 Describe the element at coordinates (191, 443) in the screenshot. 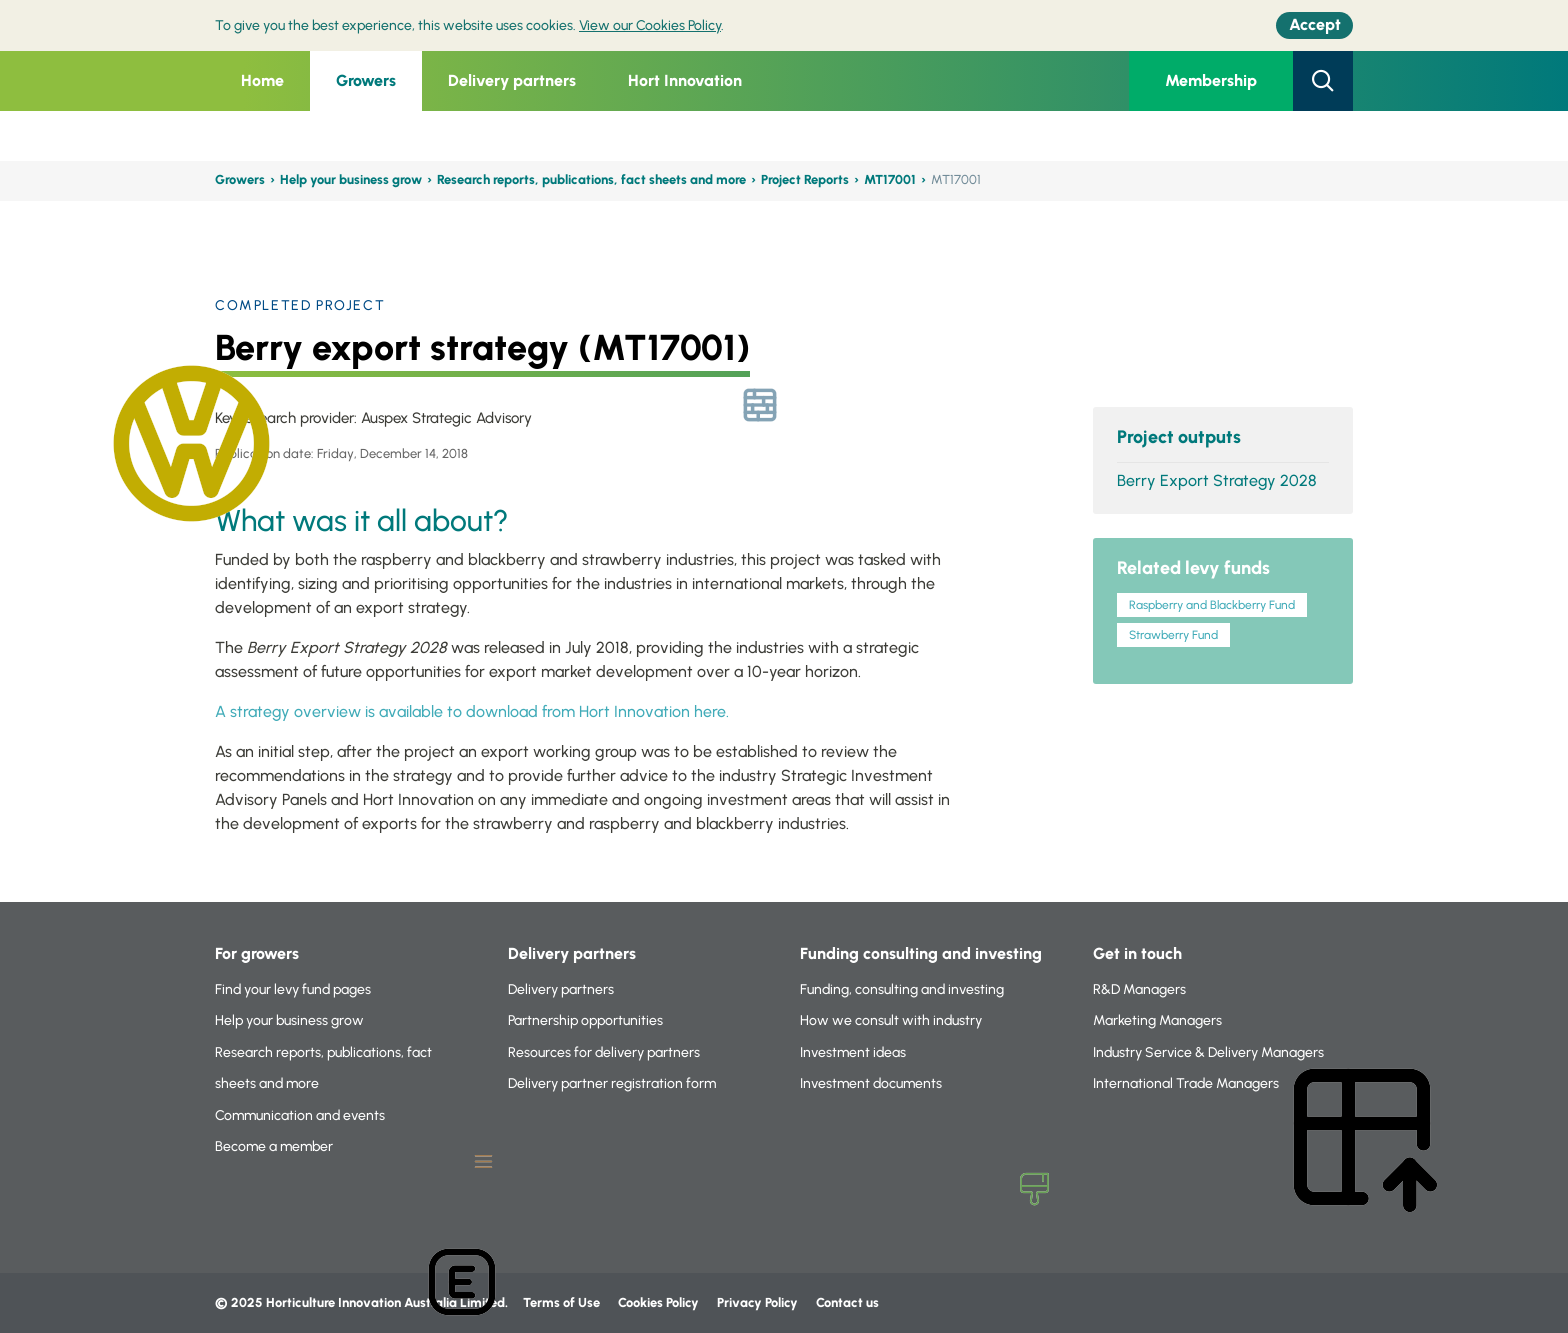

I see `volkswagen brand or vehicle identification` at that location.